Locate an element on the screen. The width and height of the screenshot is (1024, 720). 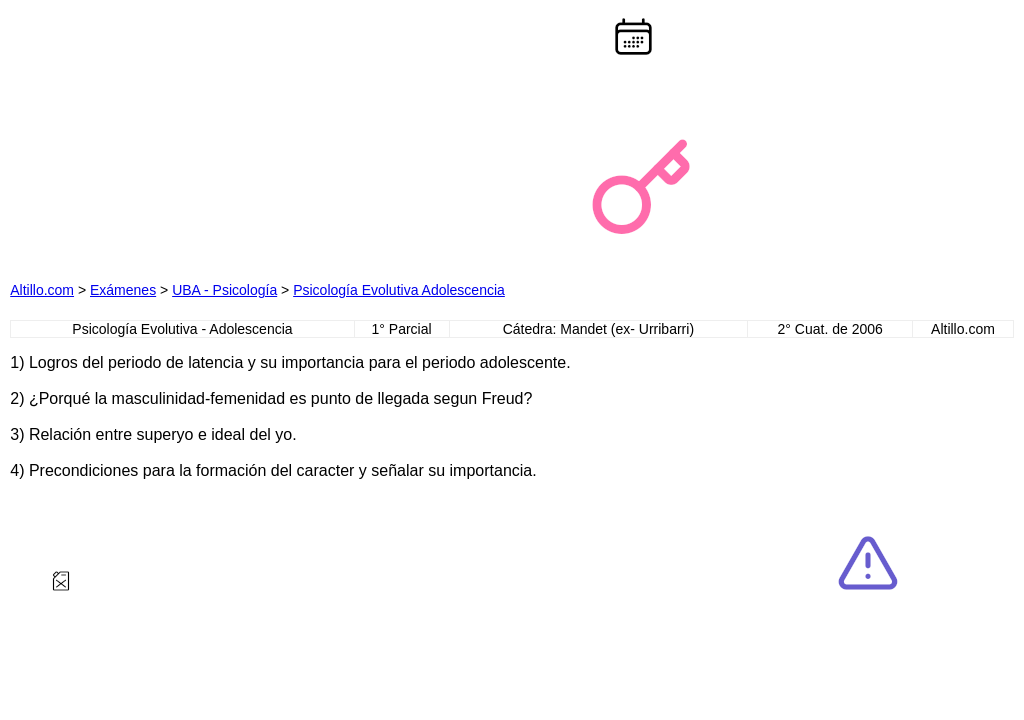
view calendar with scheduled events is located at coordinates (633, 36).